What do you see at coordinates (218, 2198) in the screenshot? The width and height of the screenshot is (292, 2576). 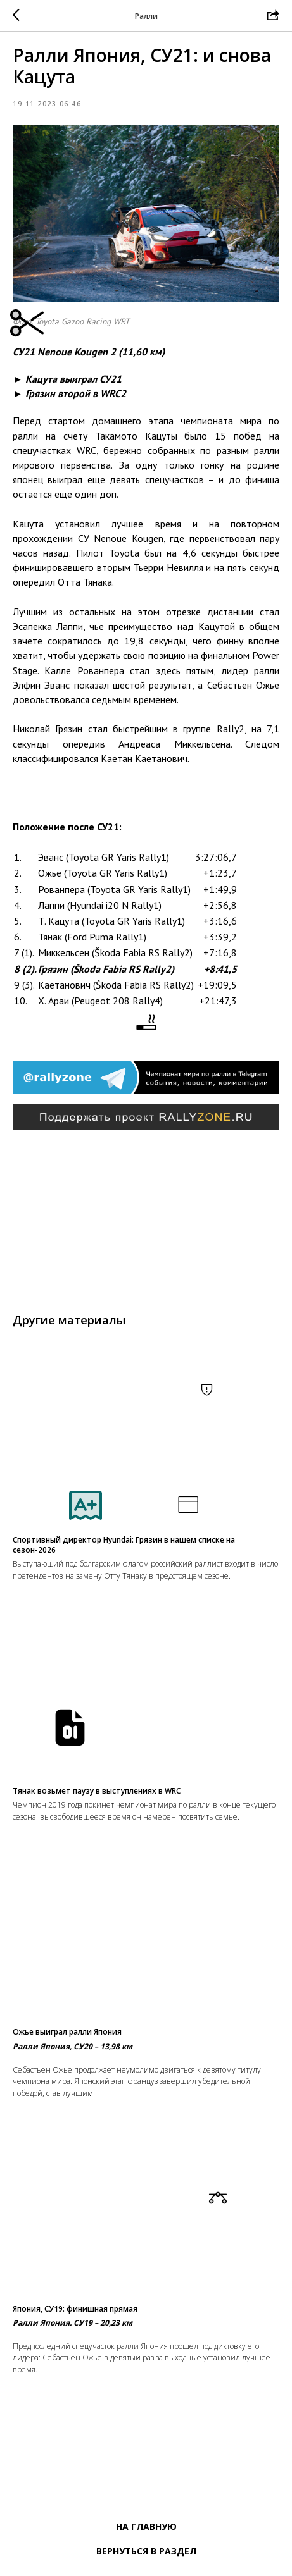 I see `edit vector path curves` at bounding box center [218, 2198].